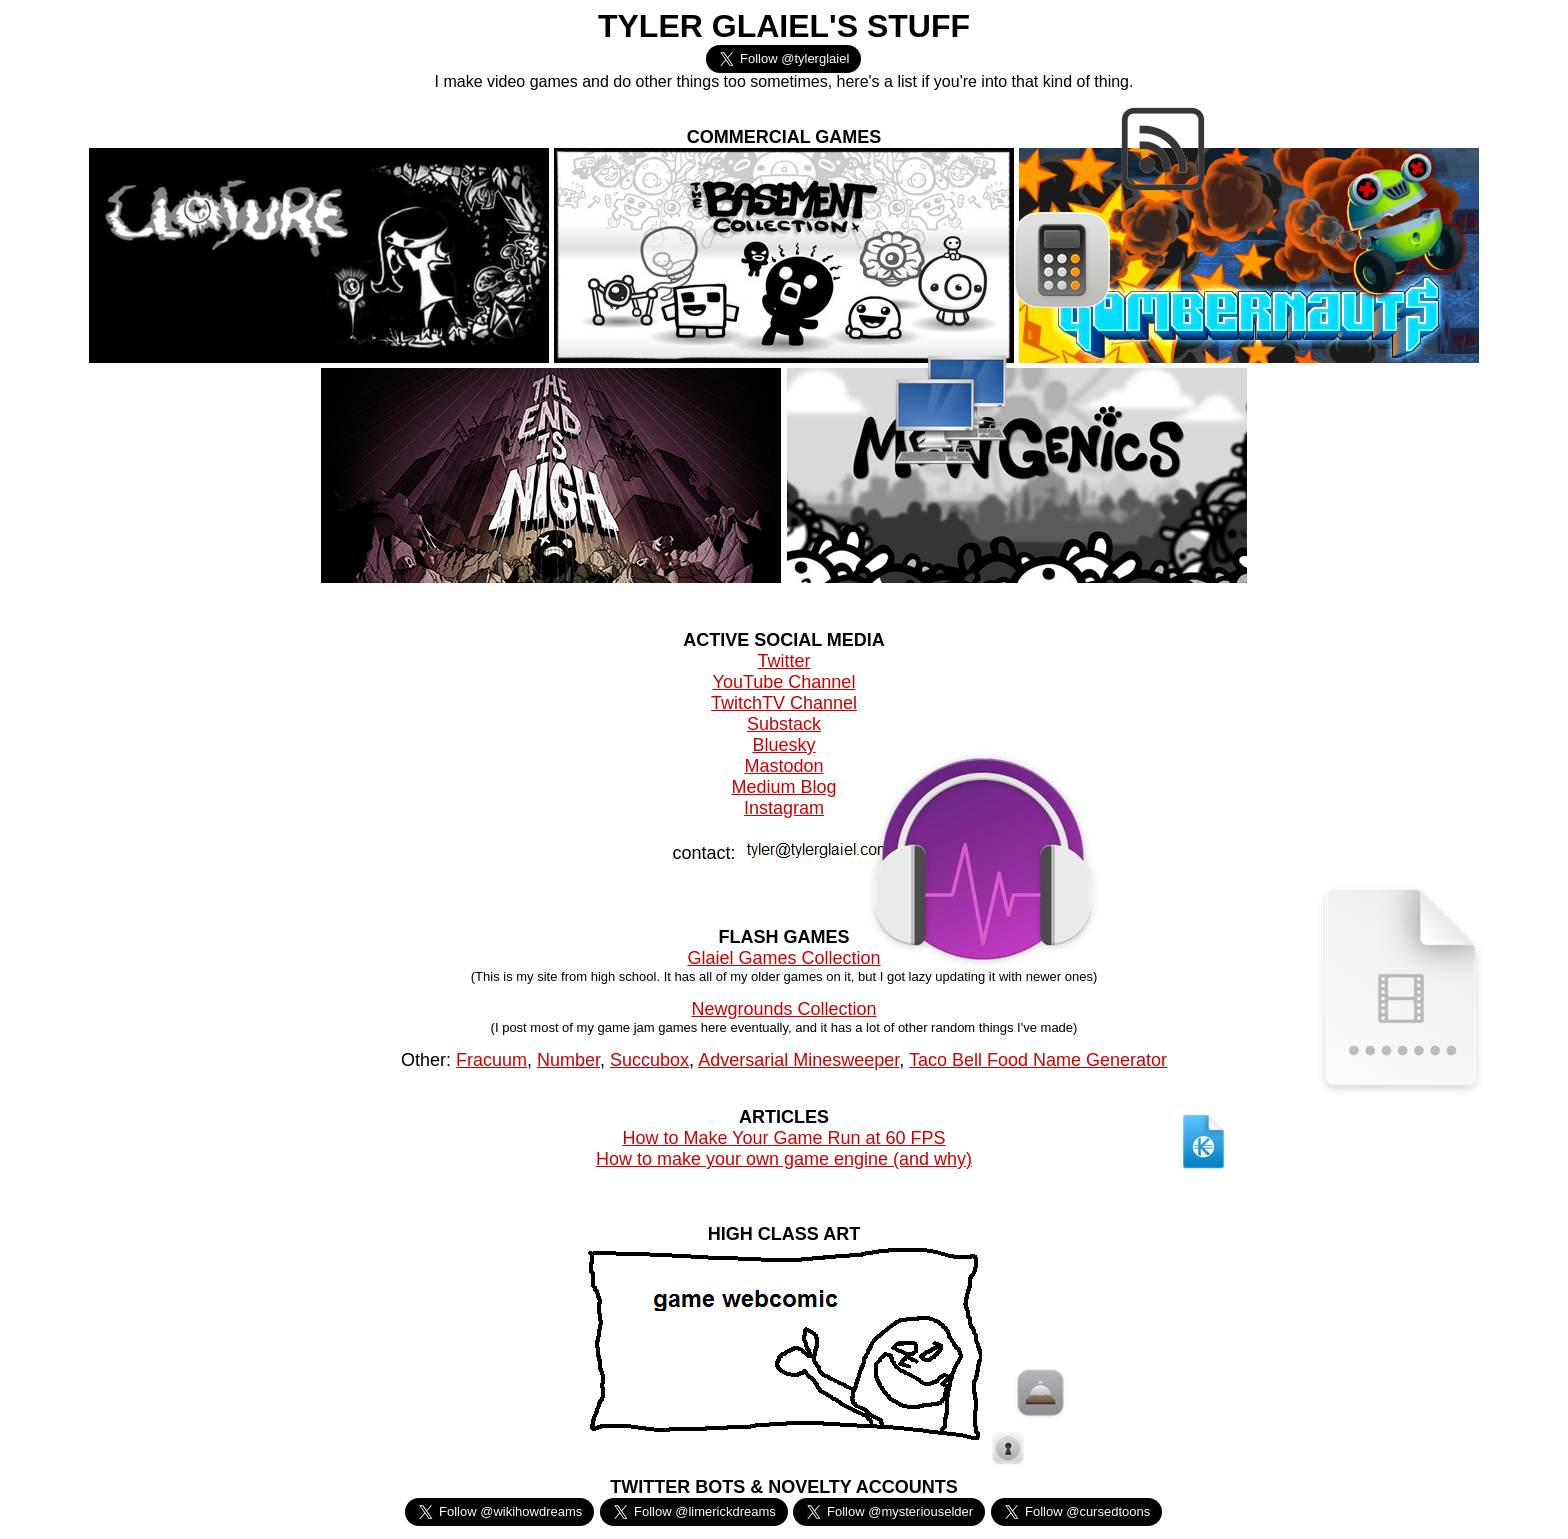  Describe the element at coordinates (1163, 149) in the screenshot. I see `access RSS feed reader` at that location.